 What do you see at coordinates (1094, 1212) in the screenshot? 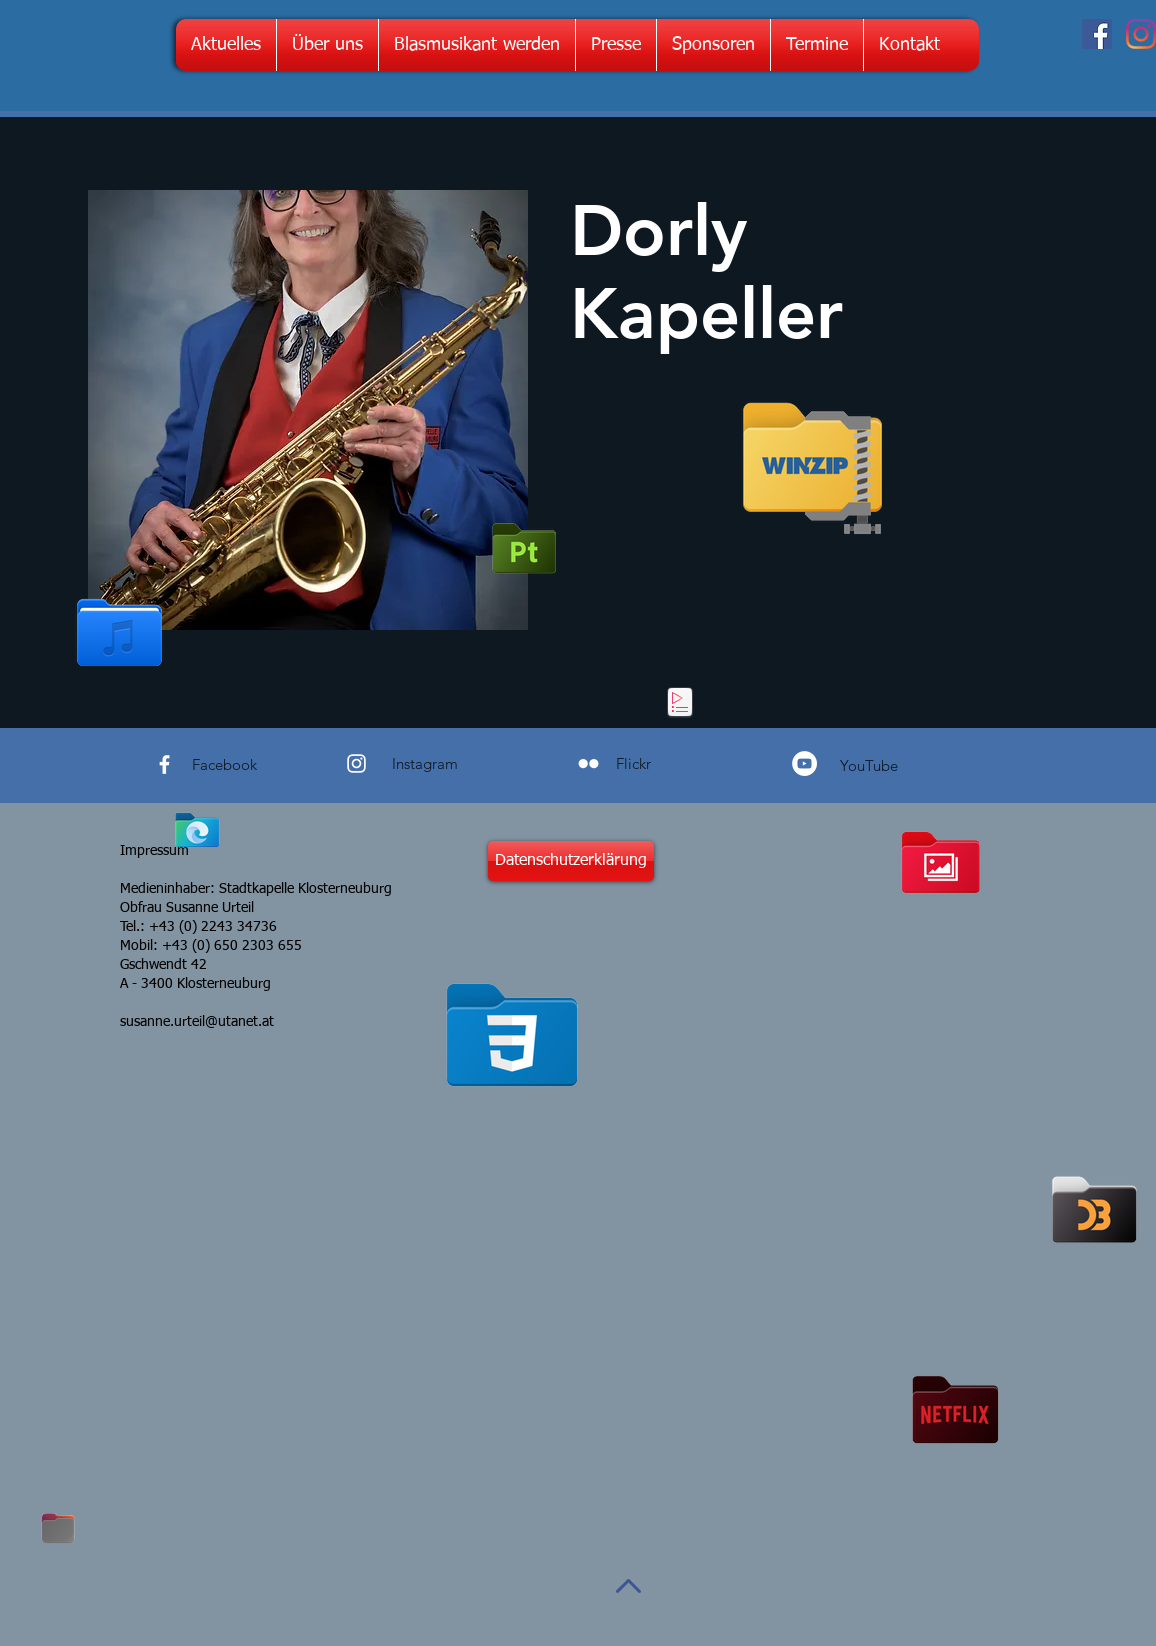
I see `open D3.js project folder` at bounding box center [1094, 1212].